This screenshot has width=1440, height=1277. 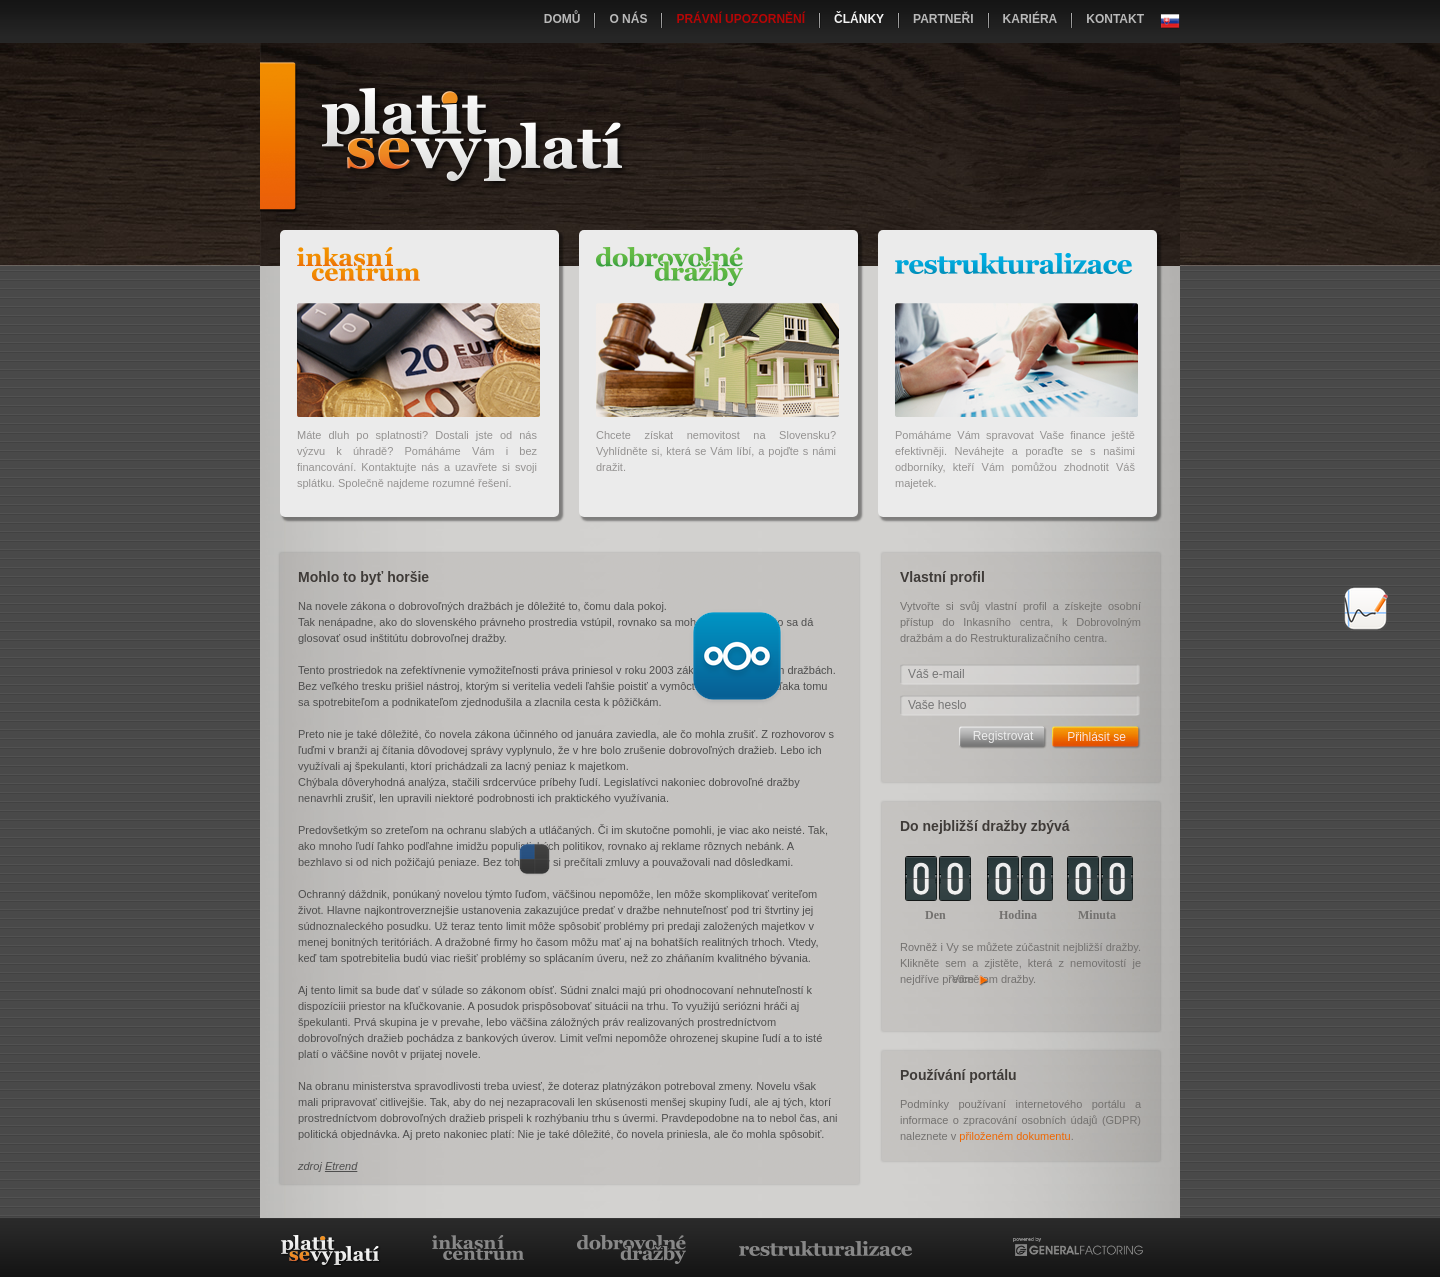 I want to click on open plots graphing application, so click(x=1365, y=608).